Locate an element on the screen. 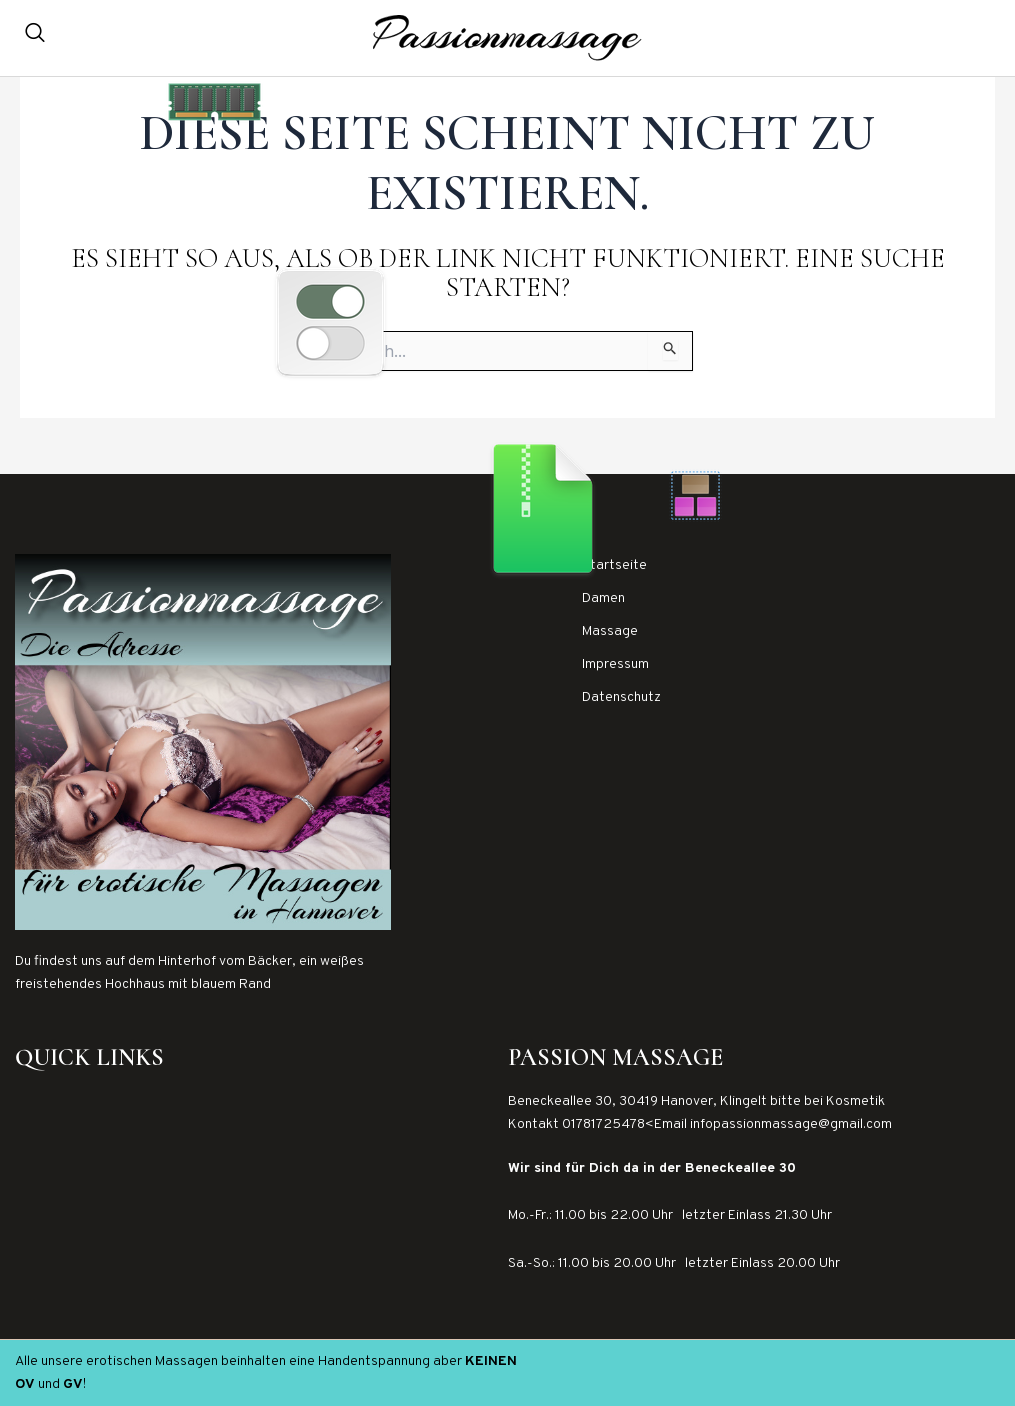 This screenshot has height=1406, width=1015. select all items in the current view is located at coordinates (695, 495).